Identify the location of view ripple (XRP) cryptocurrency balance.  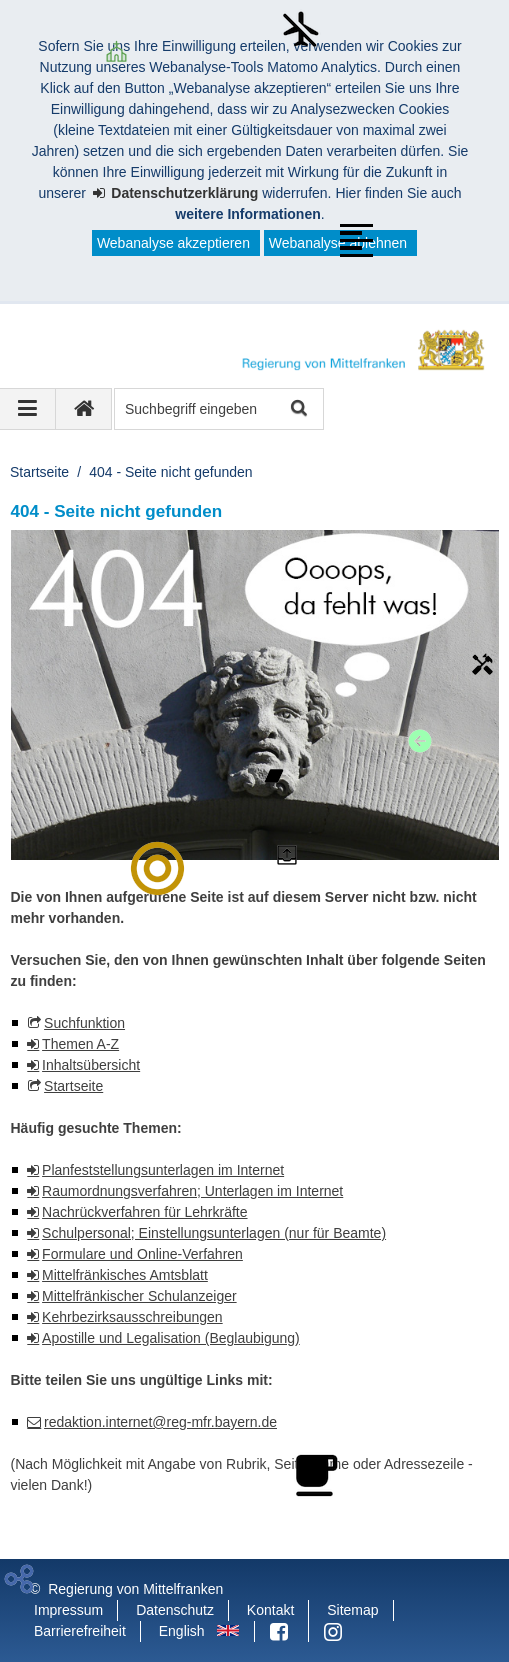
(19, 1579).